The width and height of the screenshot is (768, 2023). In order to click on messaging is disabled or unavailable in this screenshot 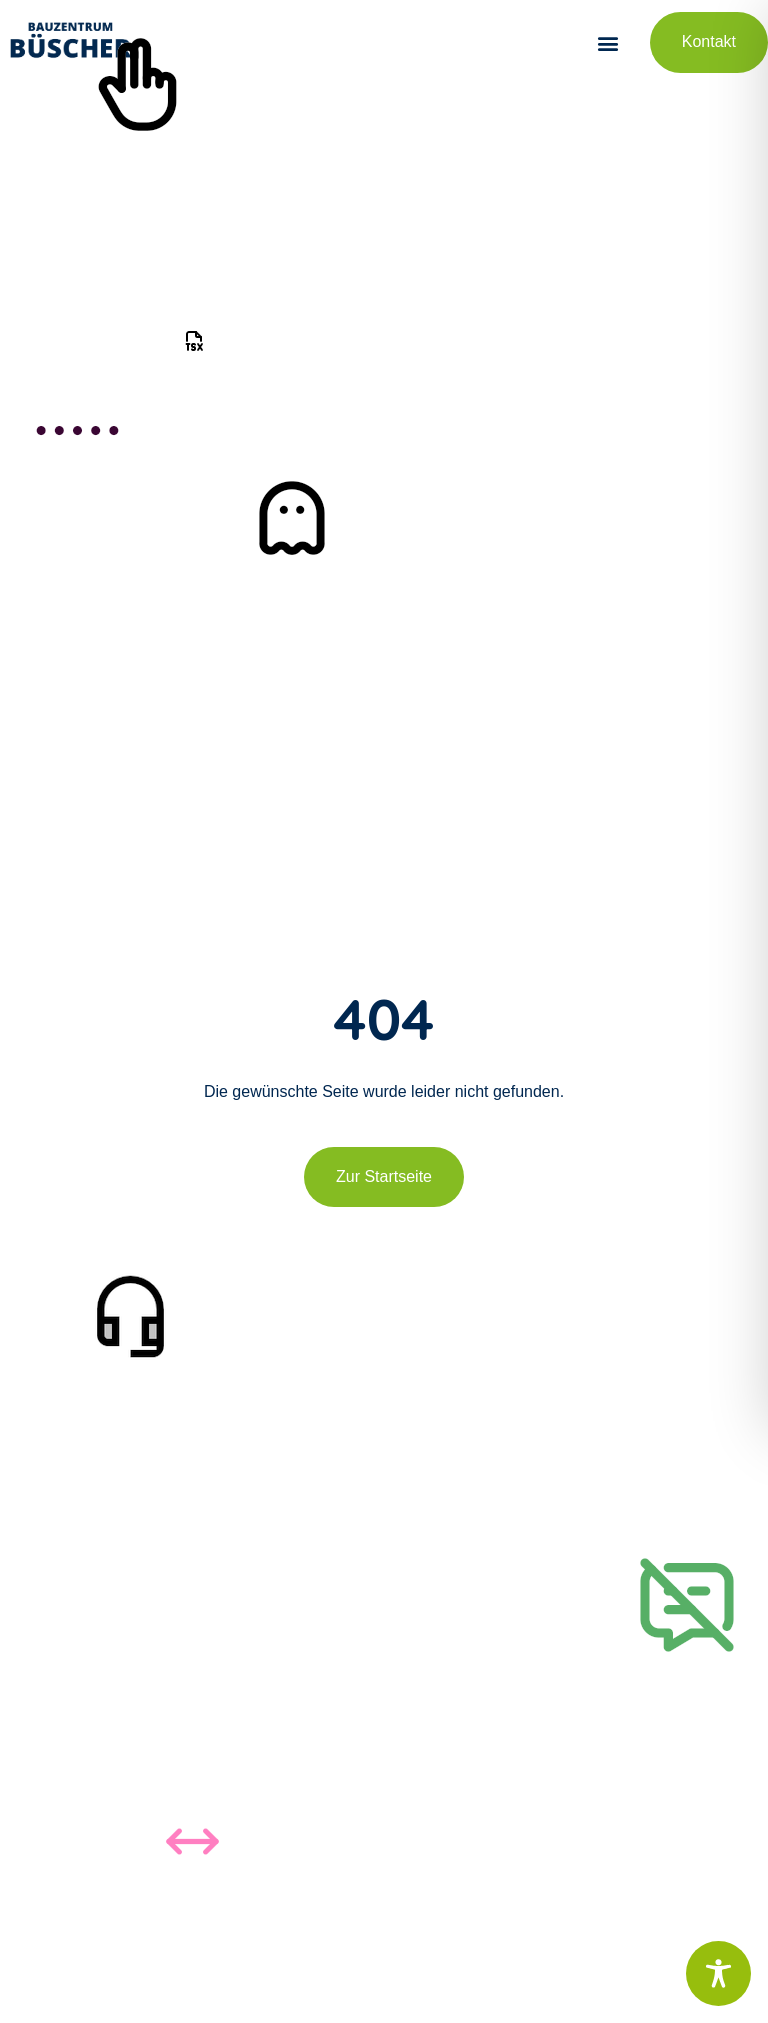, I will do `click(687, 1605)`.